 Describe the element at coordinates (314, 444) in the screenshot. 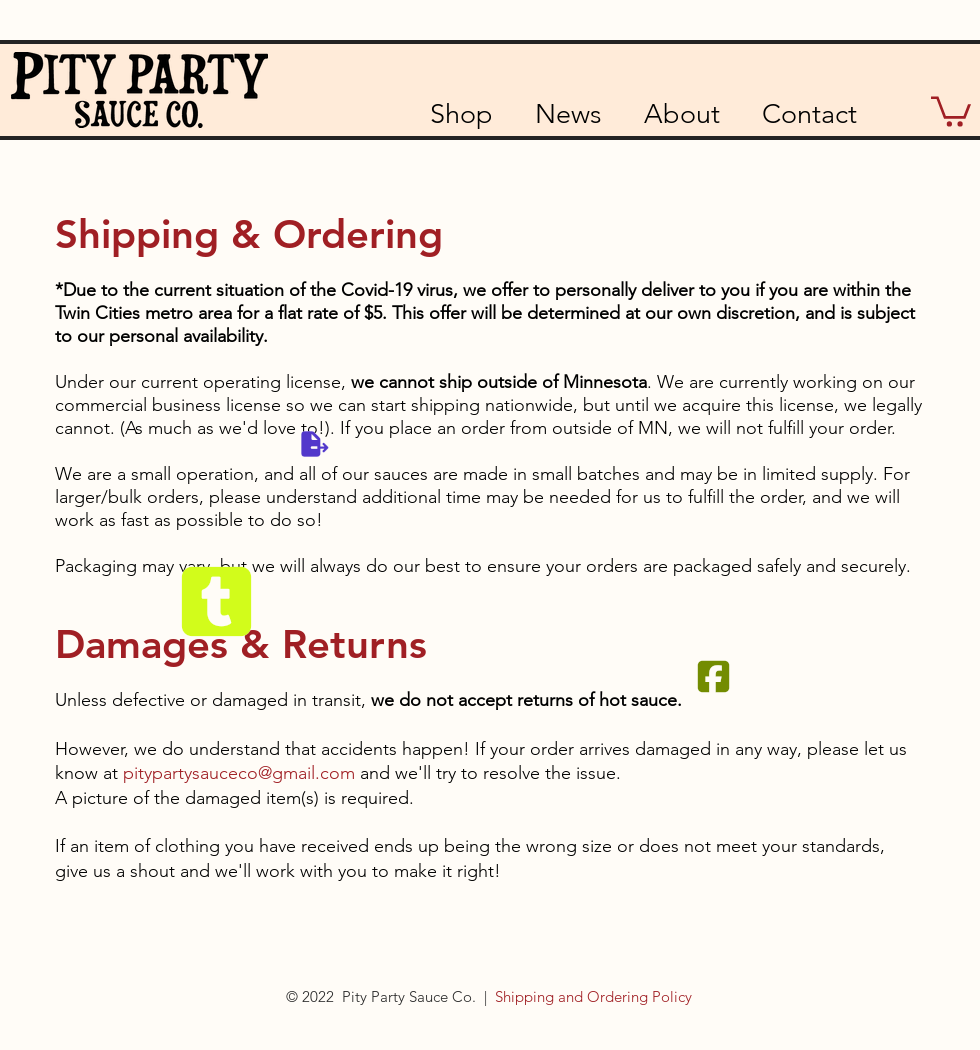

I see `export file to another location or format` at that location.